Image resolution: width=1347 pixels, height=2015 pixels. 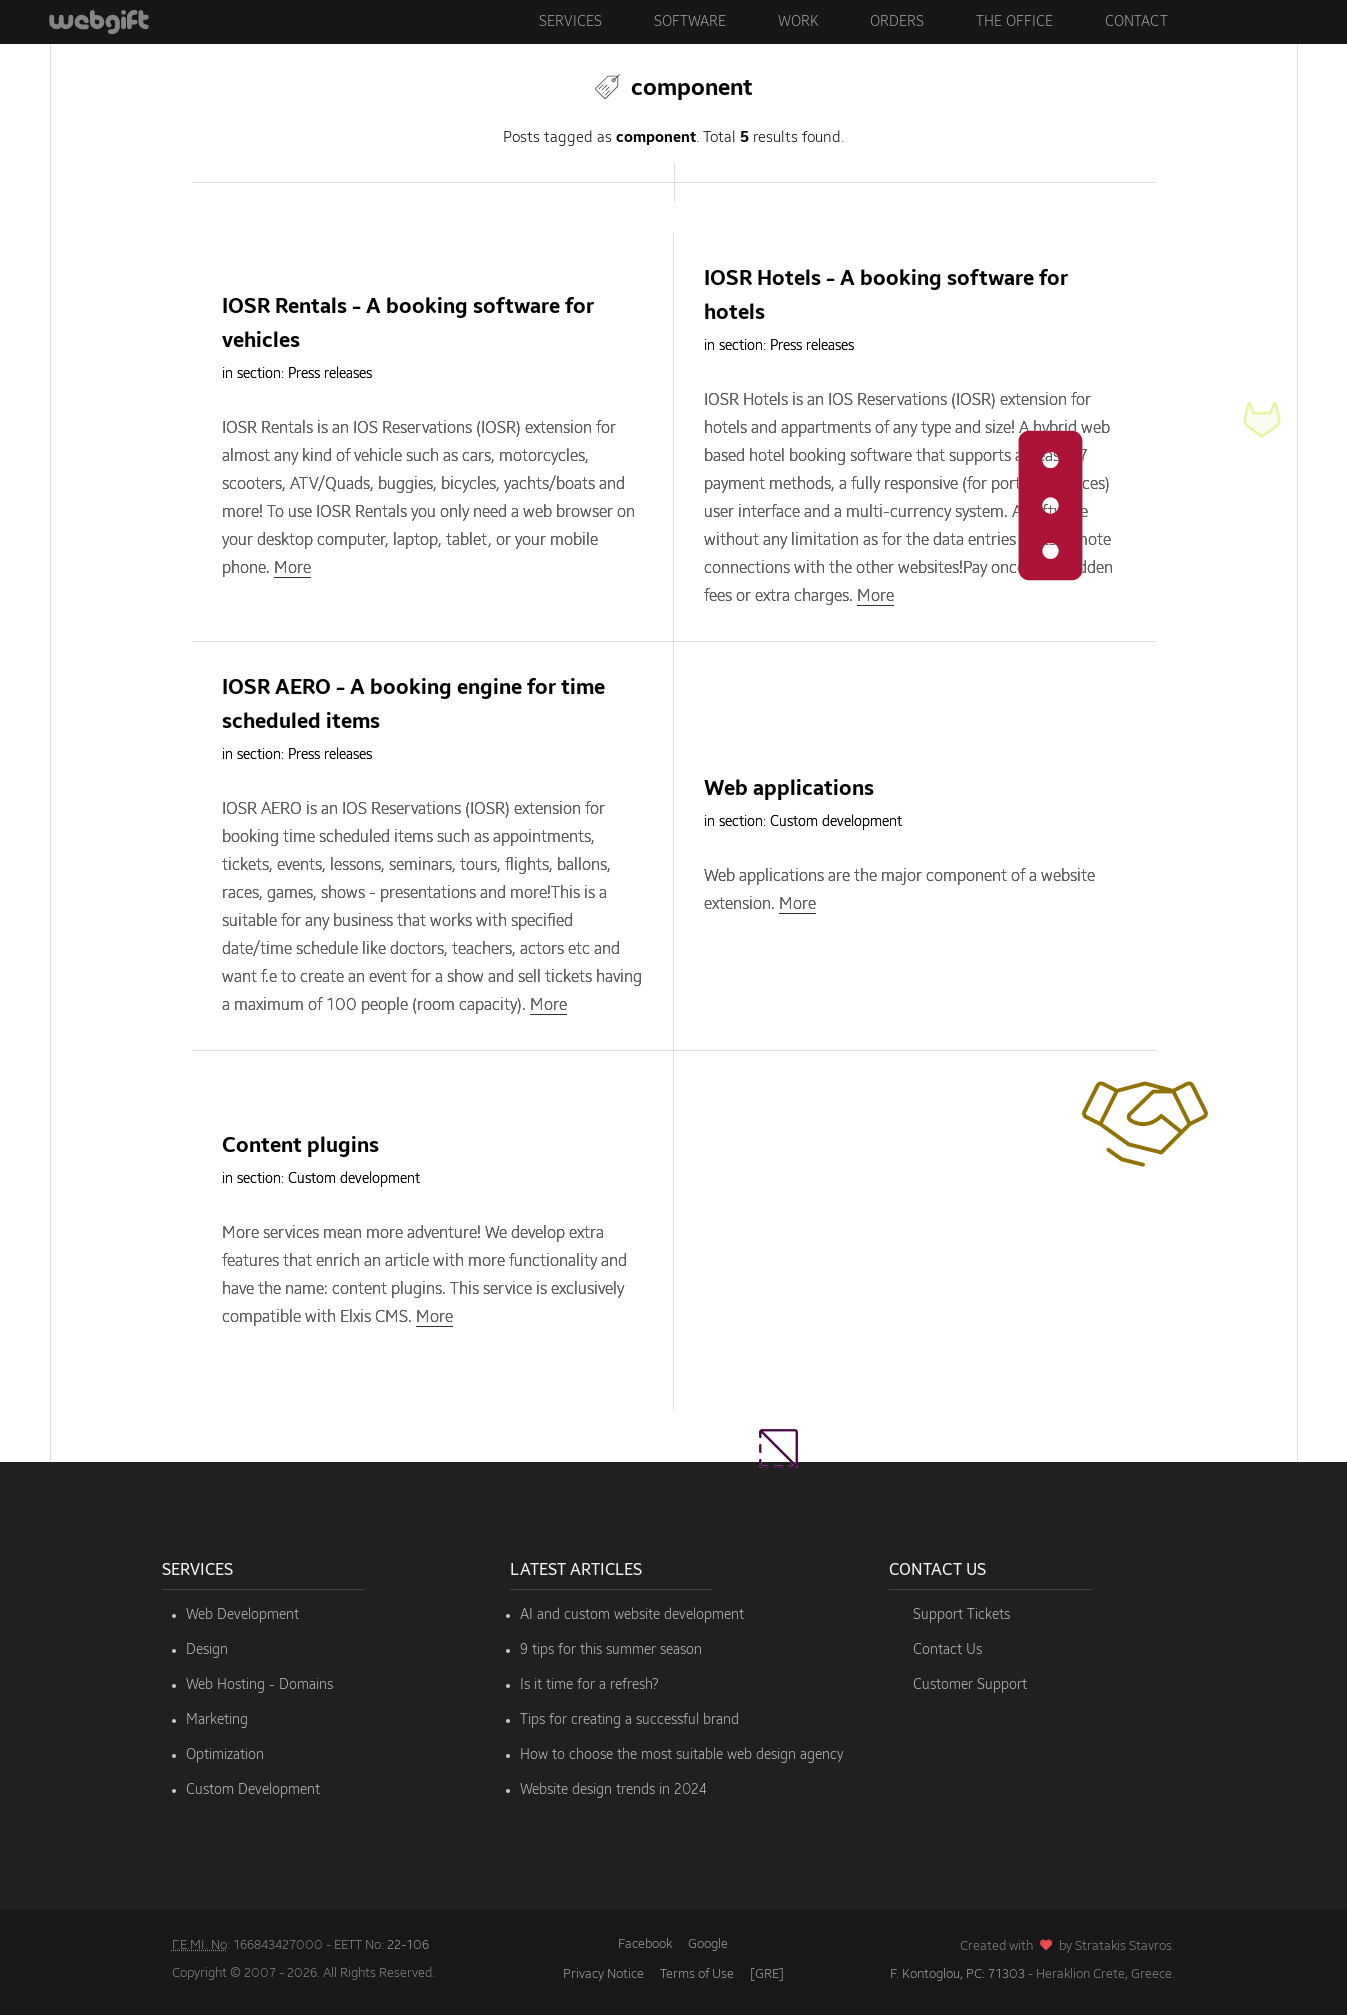 What do you see at coordinates (1145, 1120) in the screenshot?
I see `indicates a partnership or collaboration feature` at bounding box center [1145, 1120].